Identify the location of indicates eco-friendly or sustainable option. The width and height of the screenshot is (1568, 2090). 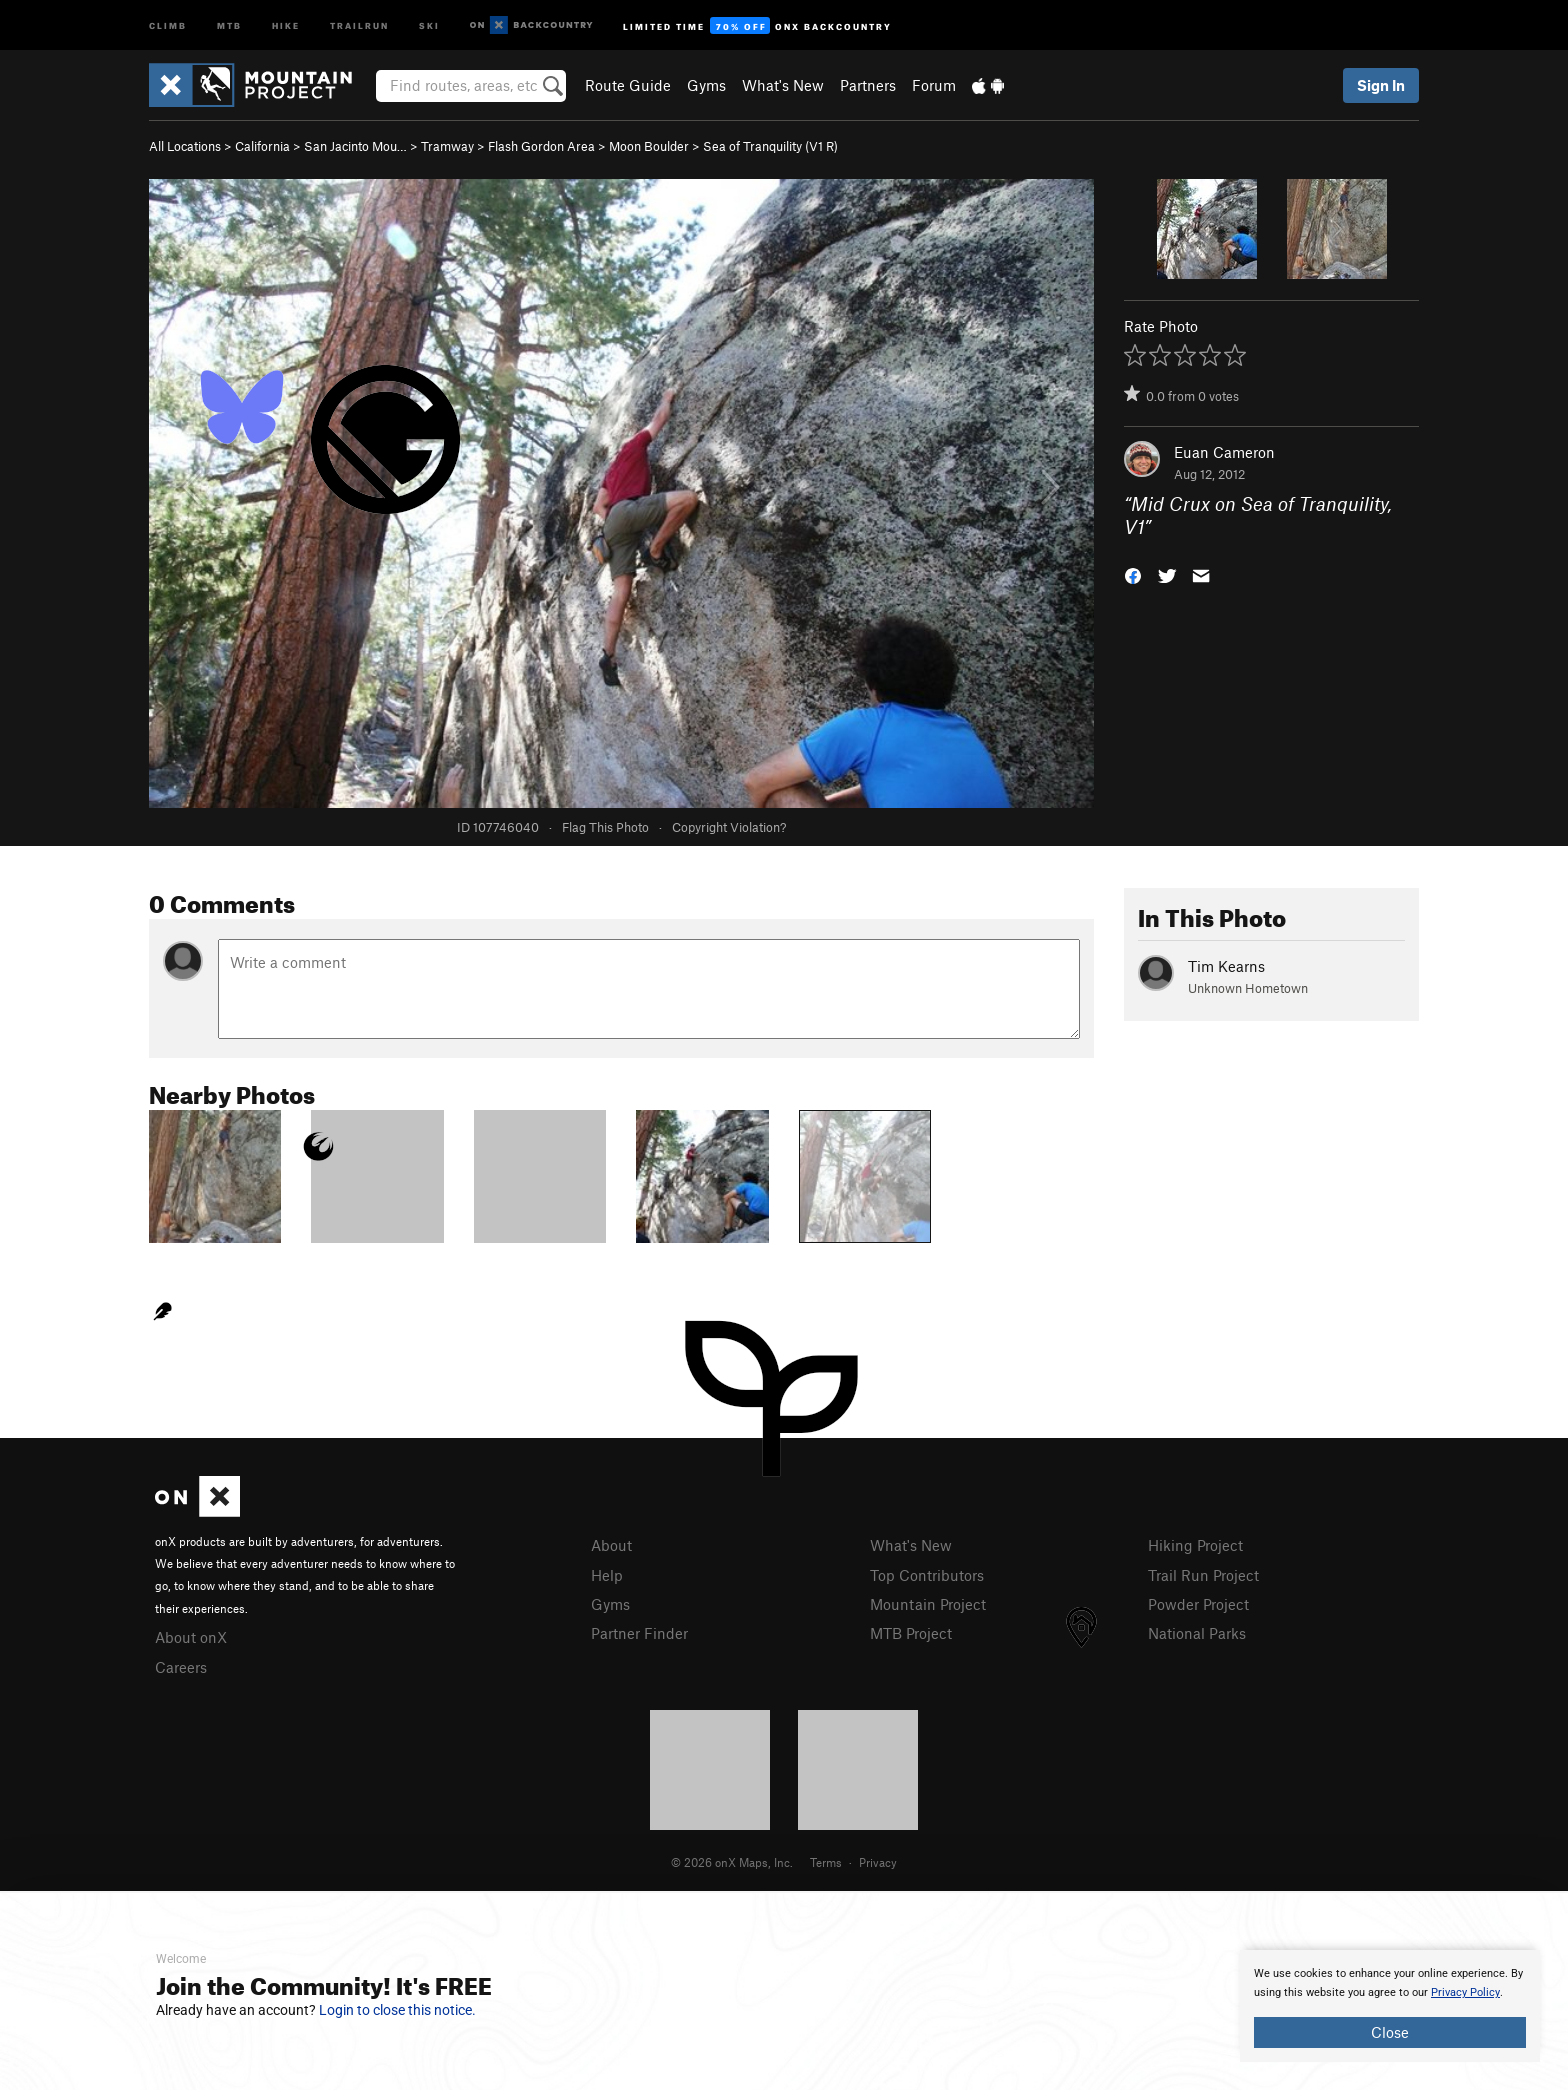
(771, 1398).